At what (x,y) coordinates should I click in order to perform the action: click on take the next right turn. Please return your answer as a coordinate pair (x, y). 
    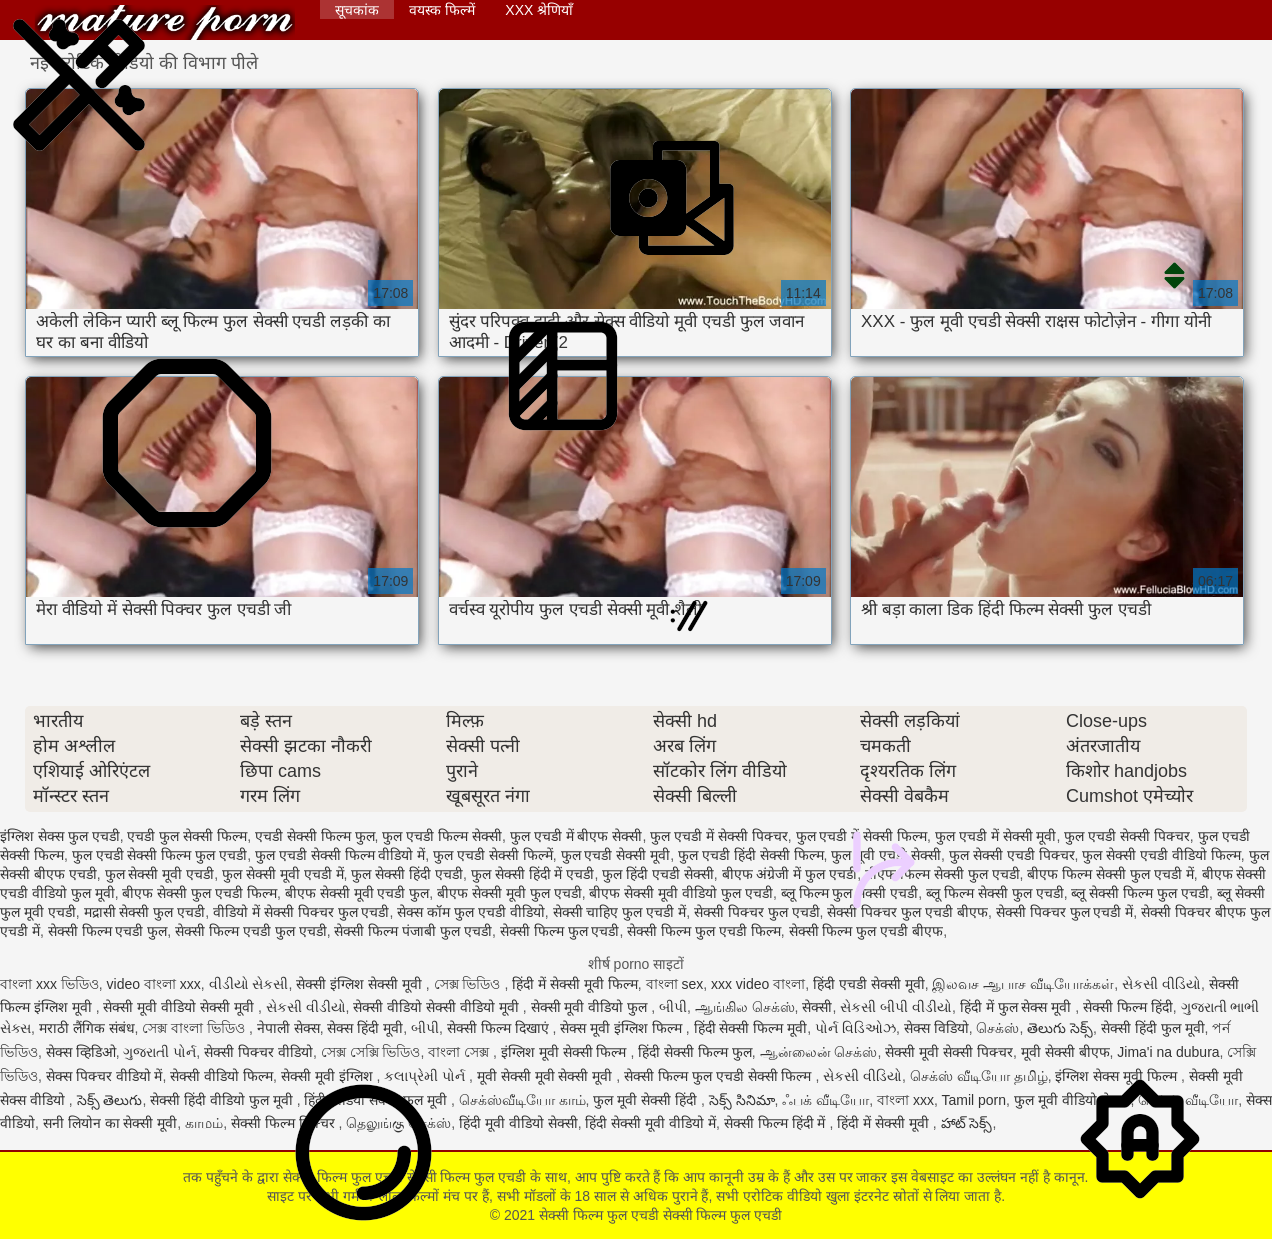
    Looking at the image, I should click on (880, 870).